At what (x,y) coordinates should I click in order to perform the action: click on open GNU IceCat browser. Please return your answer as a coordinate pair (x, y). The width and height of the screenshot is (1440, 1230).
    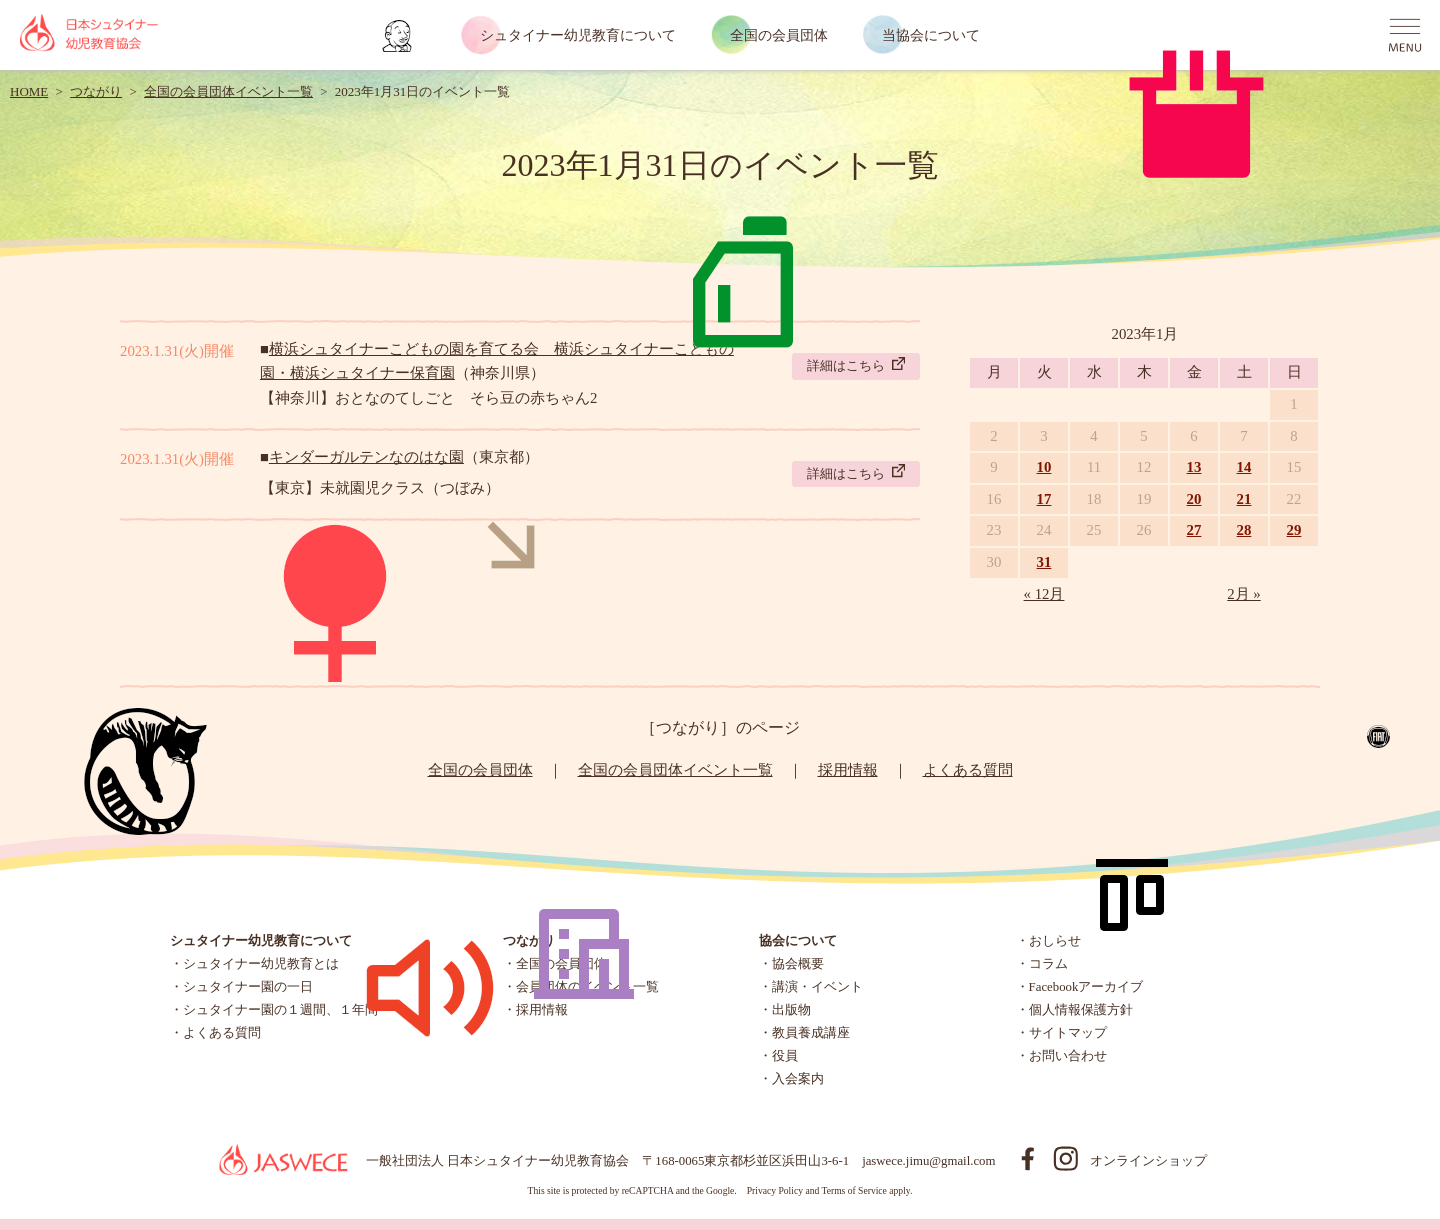
    Looking at the image, I should click on (145, 771).